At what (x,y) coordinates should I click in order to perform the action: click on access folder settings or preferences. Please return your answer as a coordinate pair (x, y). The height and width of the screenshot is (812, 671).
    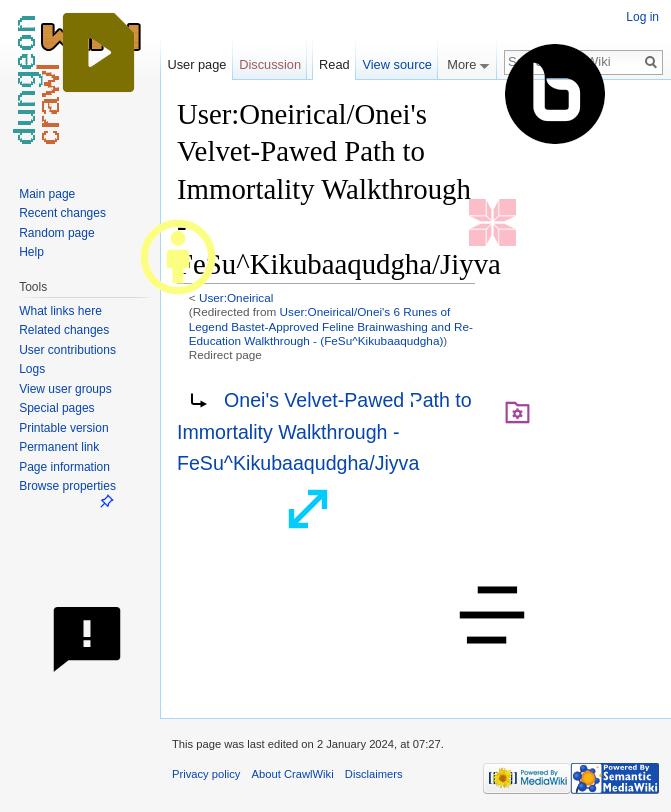
    Looking at the image, I should click on (517, 412).